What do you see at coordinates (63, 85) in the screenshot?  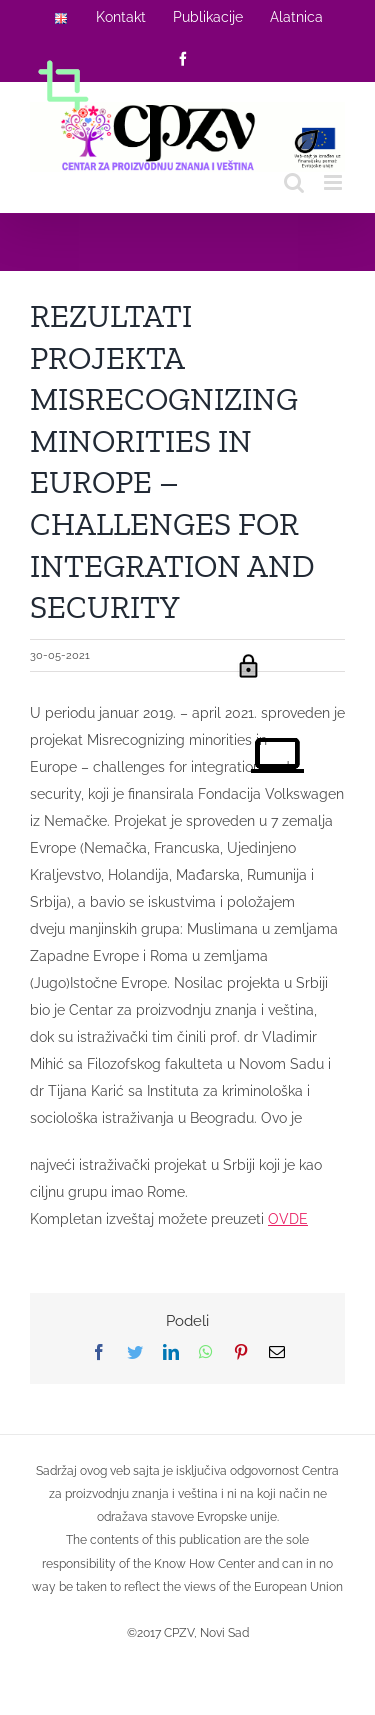 I see `crop an image or photo` at bounding box center [63, 85].